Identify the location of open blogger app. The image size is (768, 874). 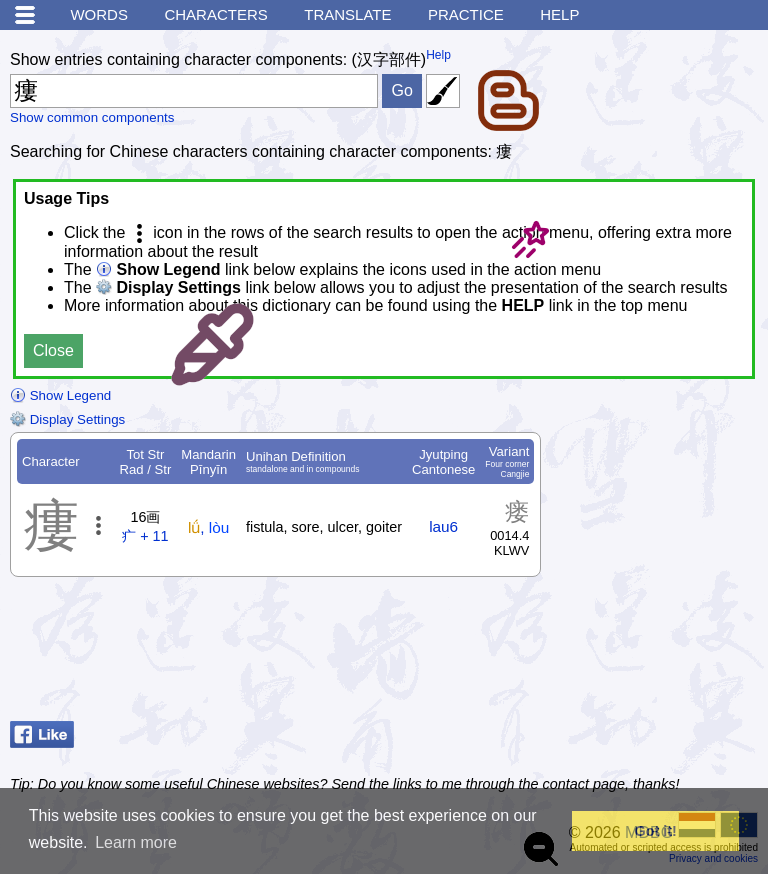
(508, 100).